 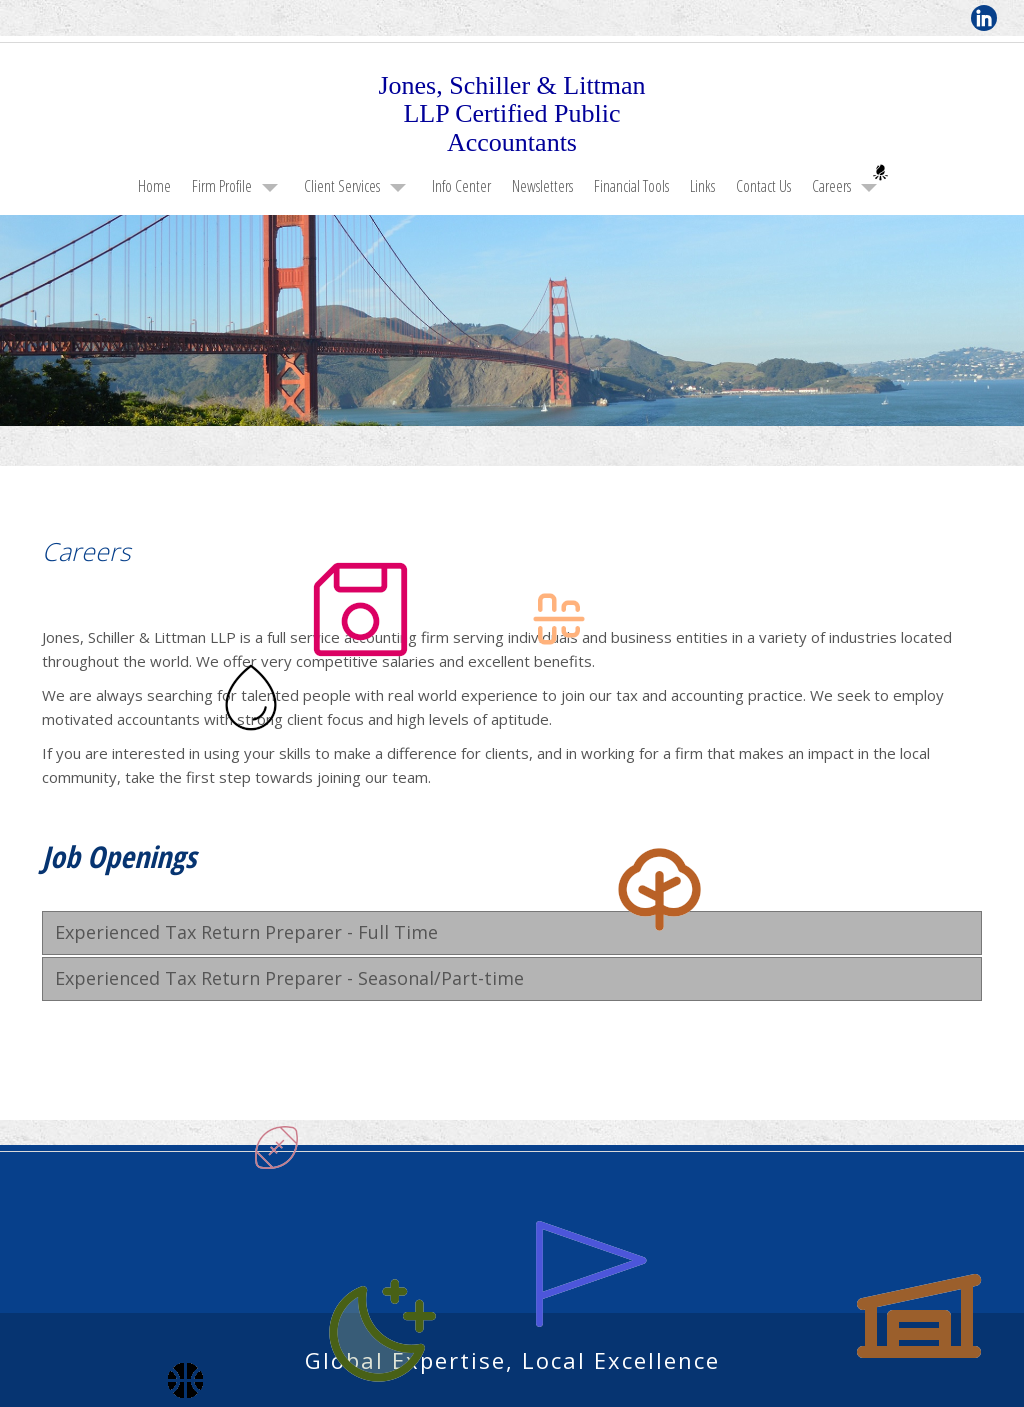 I want to click on access campfire or outdoor activity features, so click(x=880, y=172).